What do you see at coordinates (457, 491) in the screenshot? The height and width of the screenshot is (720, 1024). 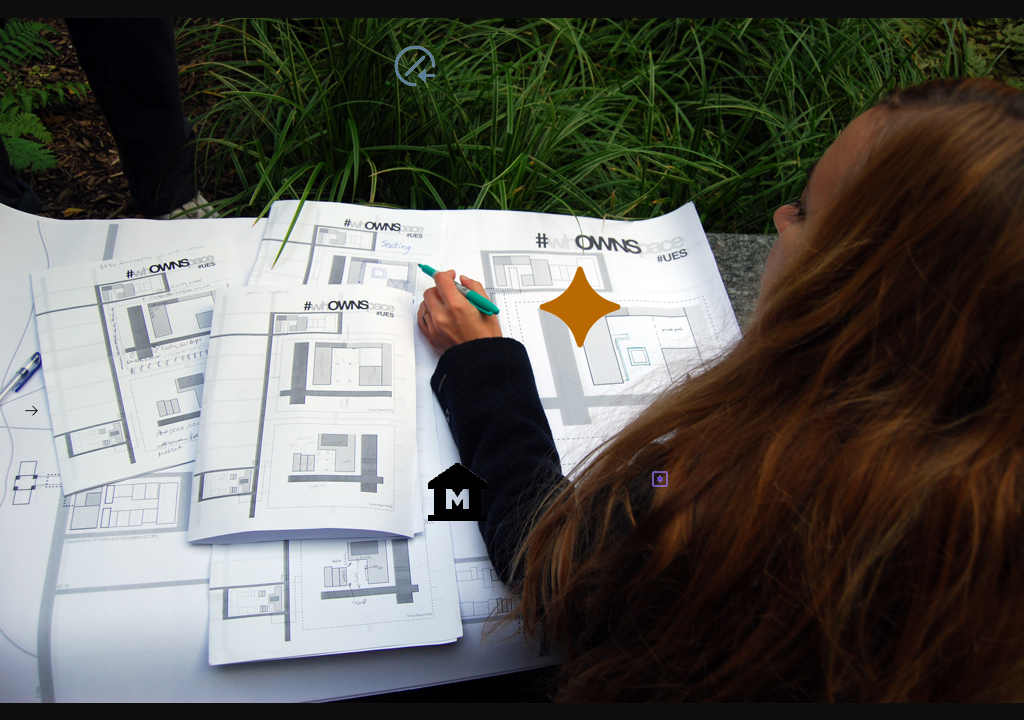 I see `view nearby museums on the map` at bounding box center [457, 491].